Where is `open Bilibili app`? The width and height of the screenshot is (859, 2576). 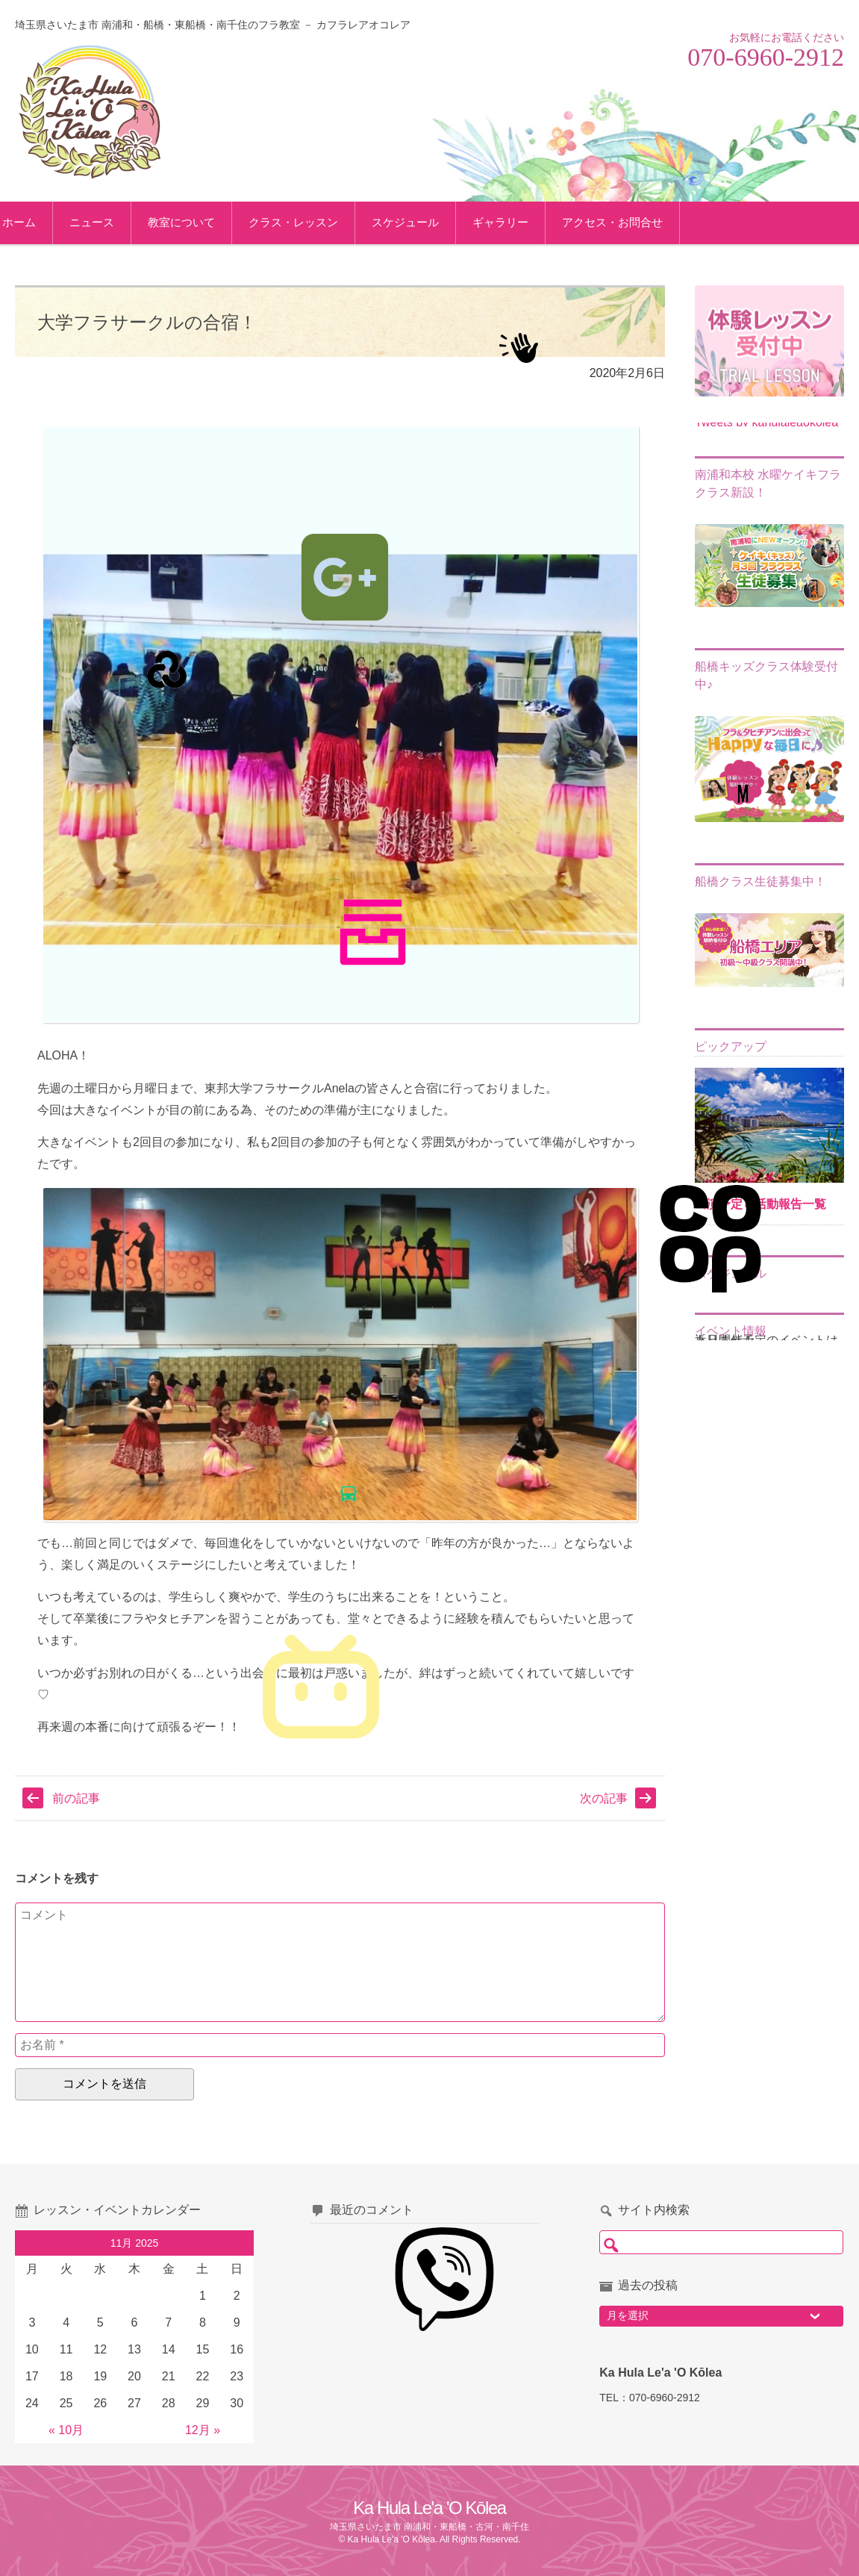 open Bilibili app is located at coordinates (321, 1687).